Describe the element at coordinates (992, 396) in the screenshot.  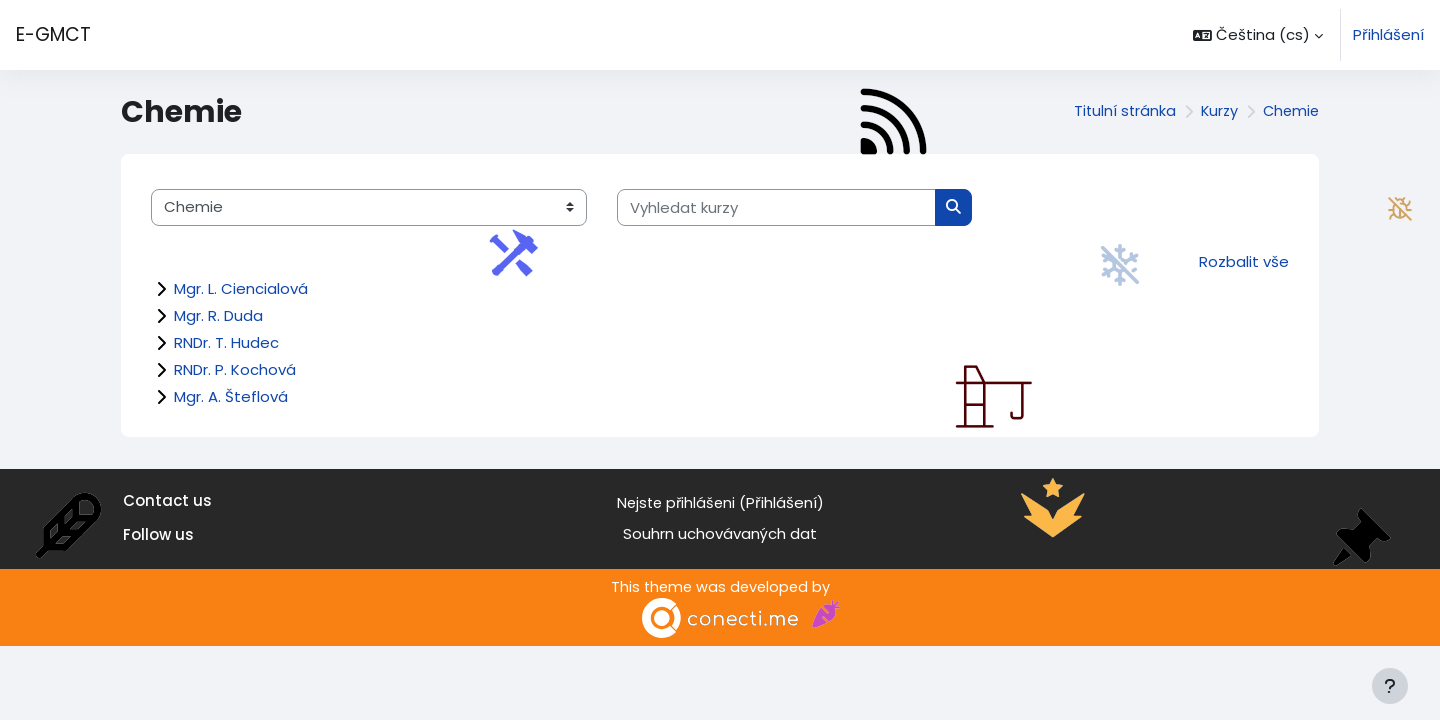
I see `indicates construction or building in progress` at that location.